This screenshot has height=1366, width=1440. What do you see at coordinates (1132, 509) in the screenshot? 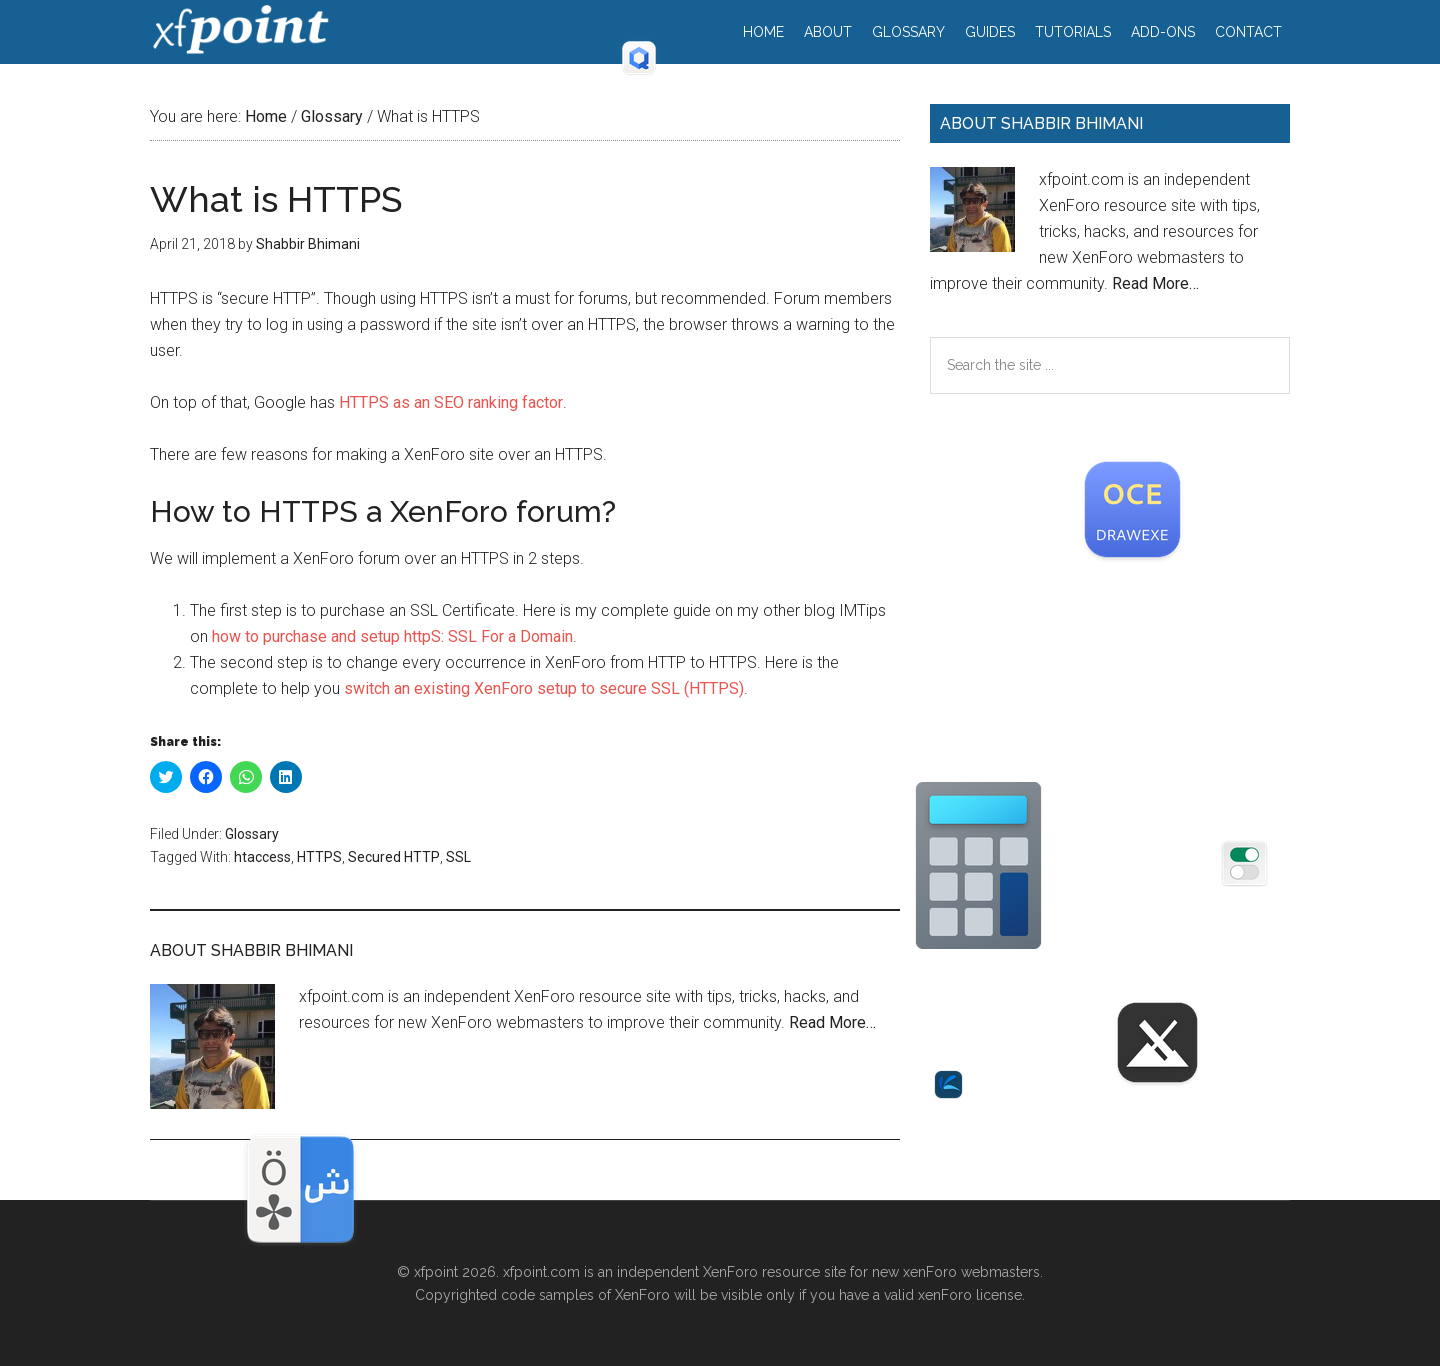
I see `open OCE DRAWEXE application` at bounding box center [1132, 509].